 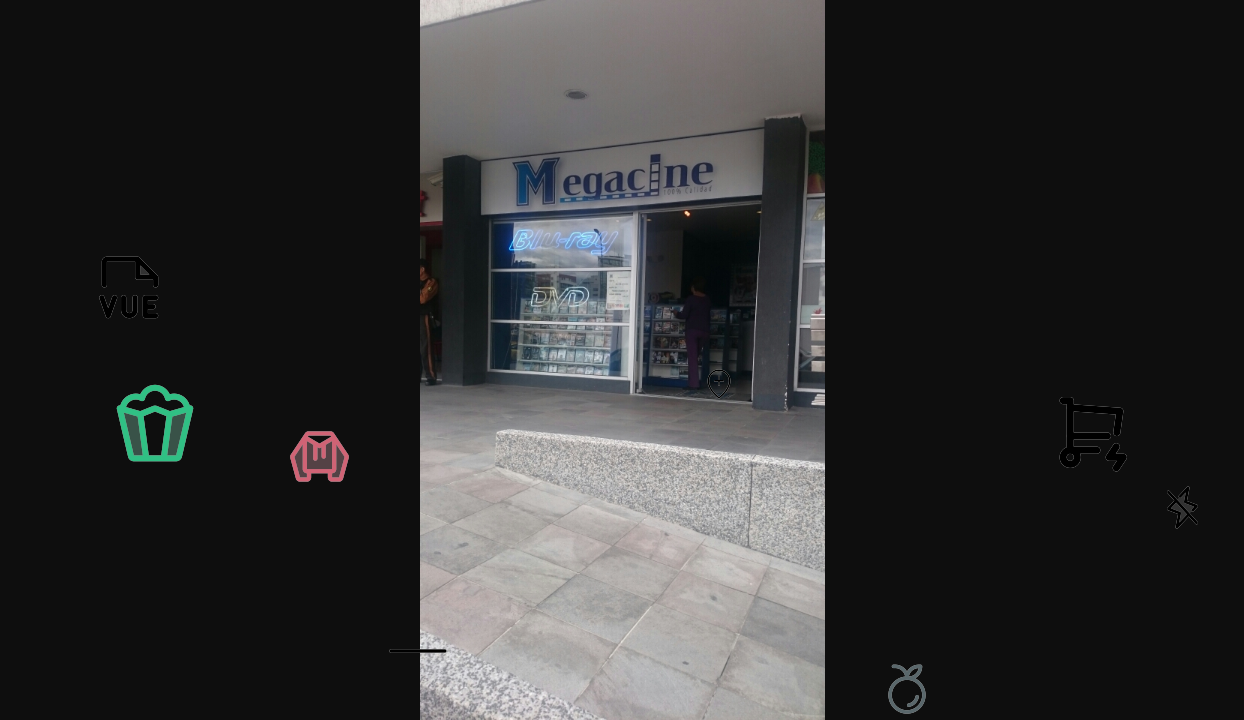 I want to click on add a new location pin, so click(x=719, y=384).